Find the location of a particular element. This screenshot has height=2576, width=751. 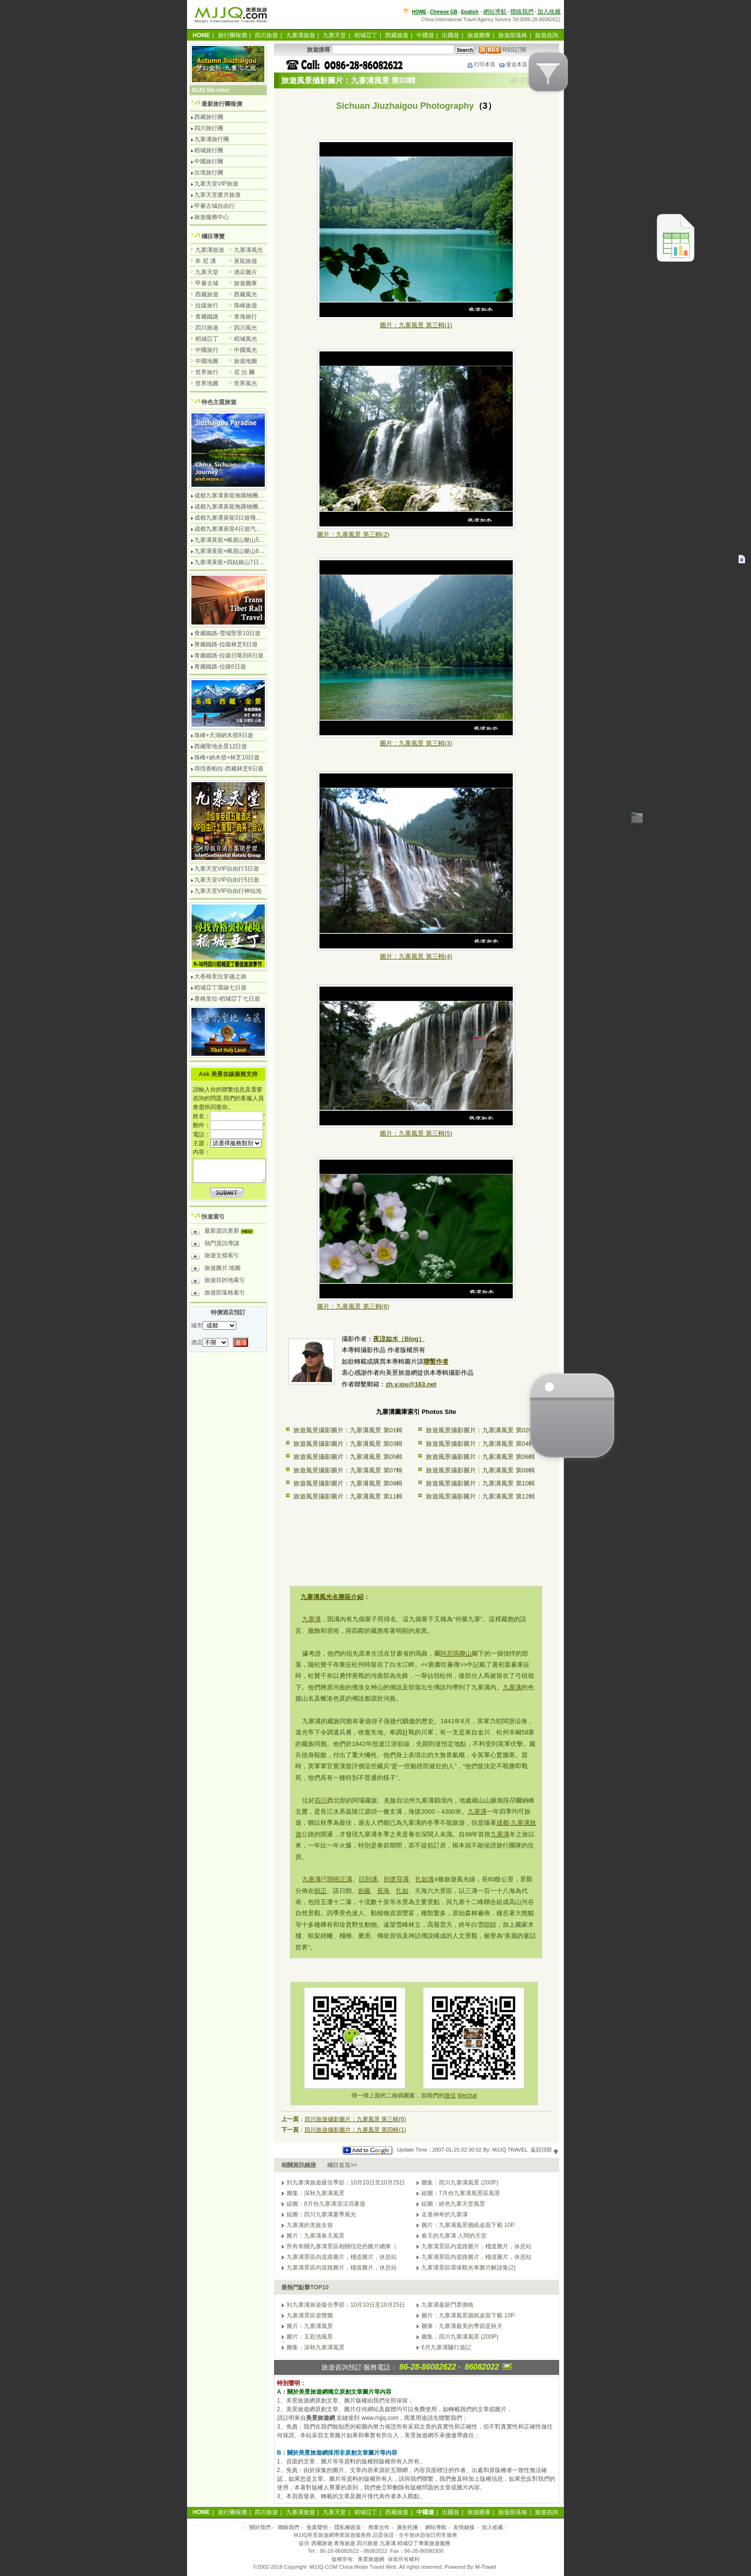

indicates an open or currently accessed folder is located at coordinates (637, 817).